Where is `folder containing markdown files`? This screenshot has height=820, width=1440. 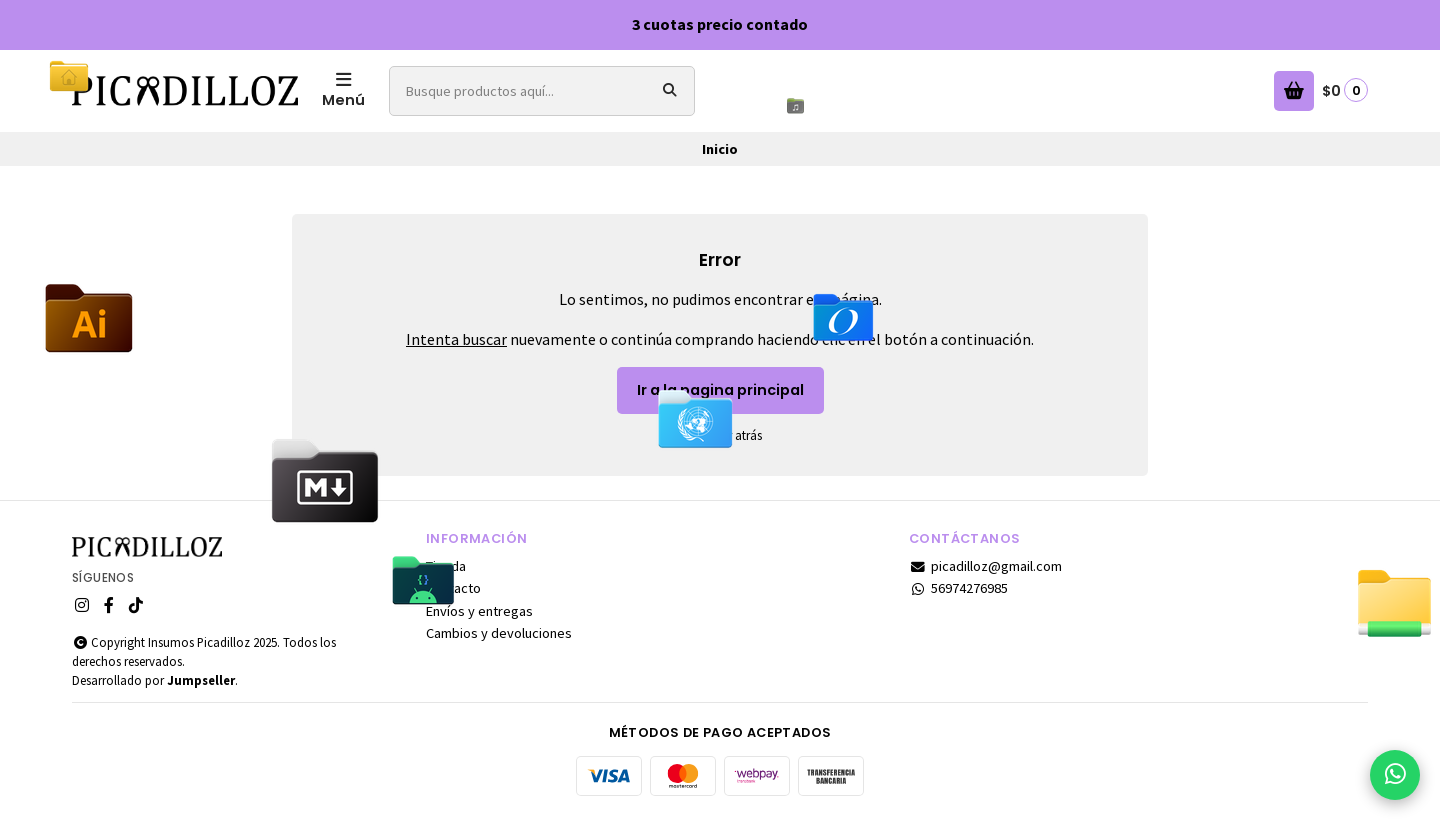 folder containing markdown files is located at coordinates (324, 483).